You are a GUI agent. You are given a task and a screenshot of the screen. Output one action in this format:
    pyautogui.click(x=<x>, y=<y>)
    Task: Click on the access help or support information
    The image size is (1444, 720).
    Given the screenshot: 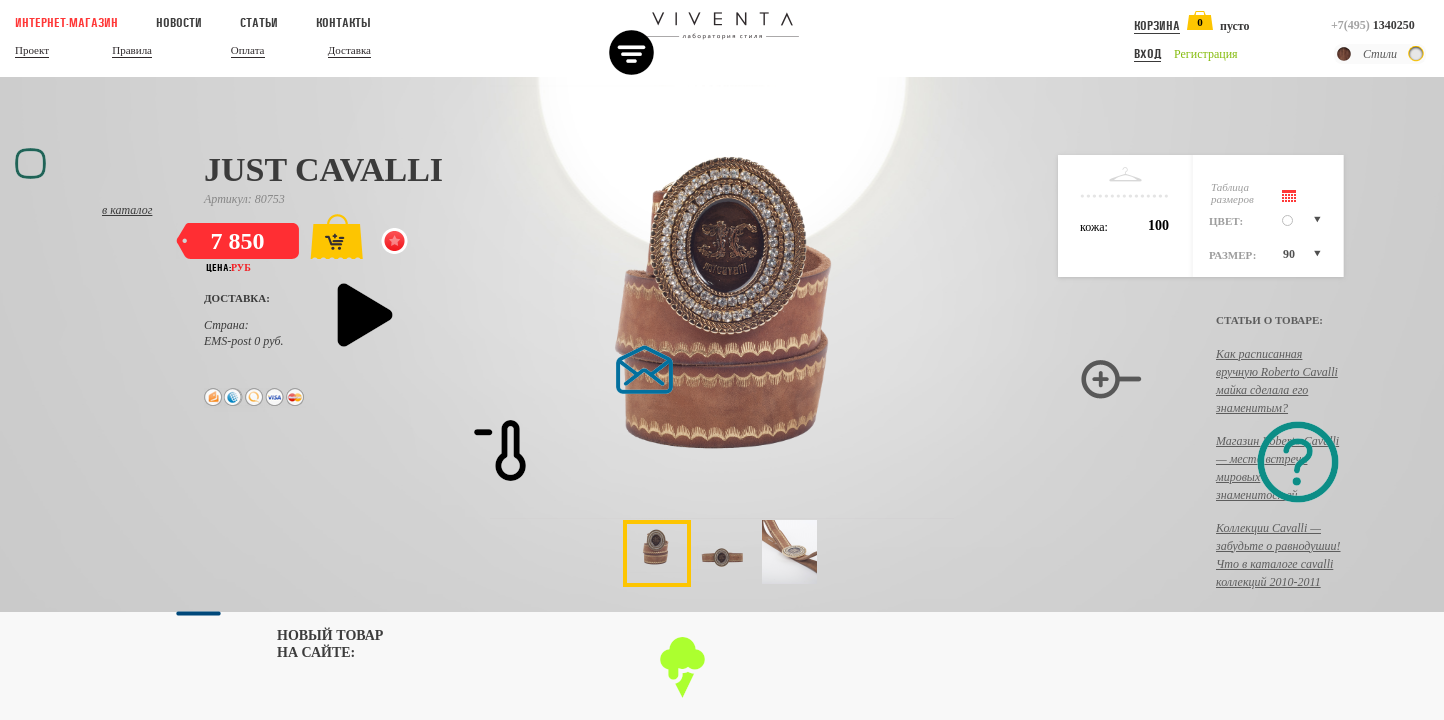 What is the action you would take?
    pyautogui.click(x=1298, y=462)
    